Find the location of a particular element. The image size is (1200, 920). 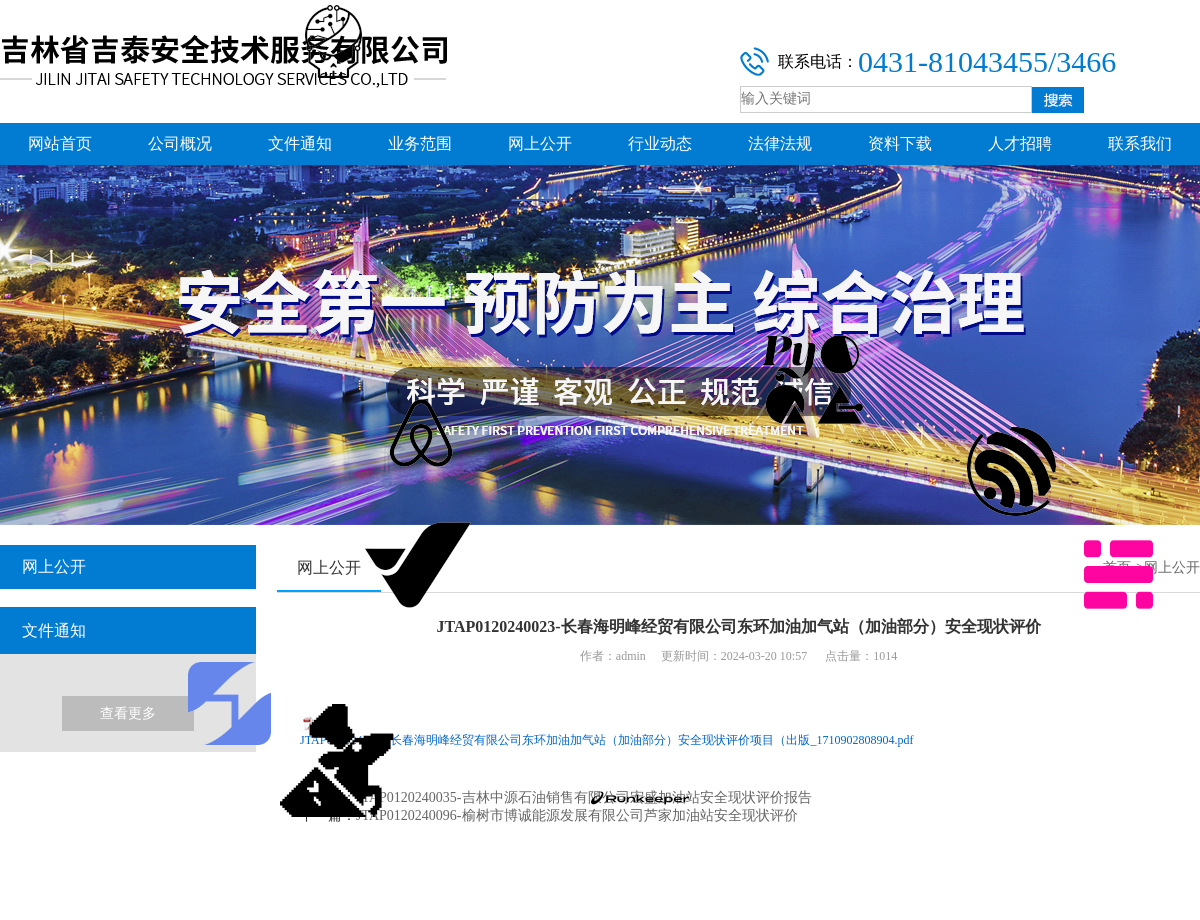

ratatui terminal UI library logo is located at coordinates (336, 760).